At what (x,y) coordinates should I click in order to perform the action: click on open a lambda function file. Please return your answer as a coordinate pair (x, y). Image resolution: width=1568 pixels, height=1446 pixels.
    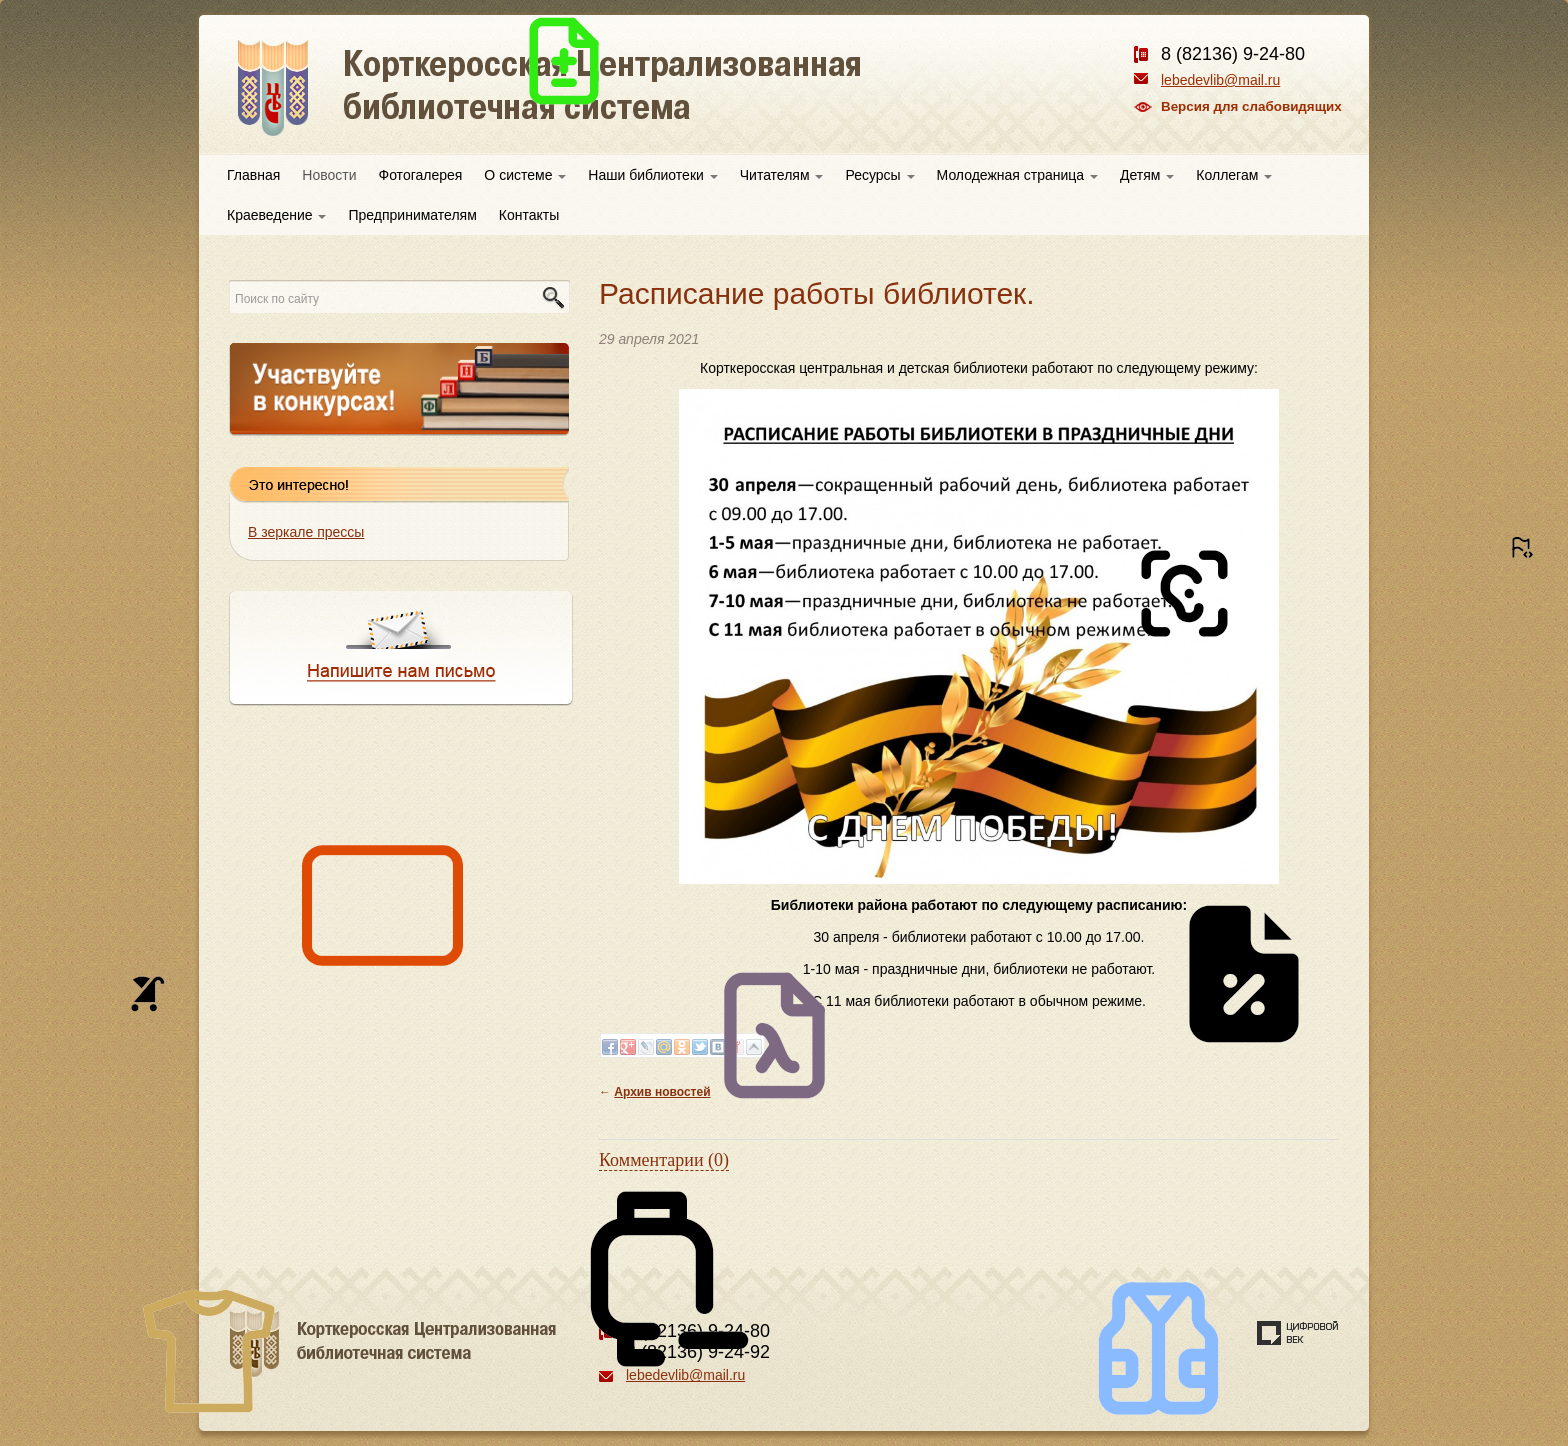
    Looking at the image, I should click on (774, 1035).